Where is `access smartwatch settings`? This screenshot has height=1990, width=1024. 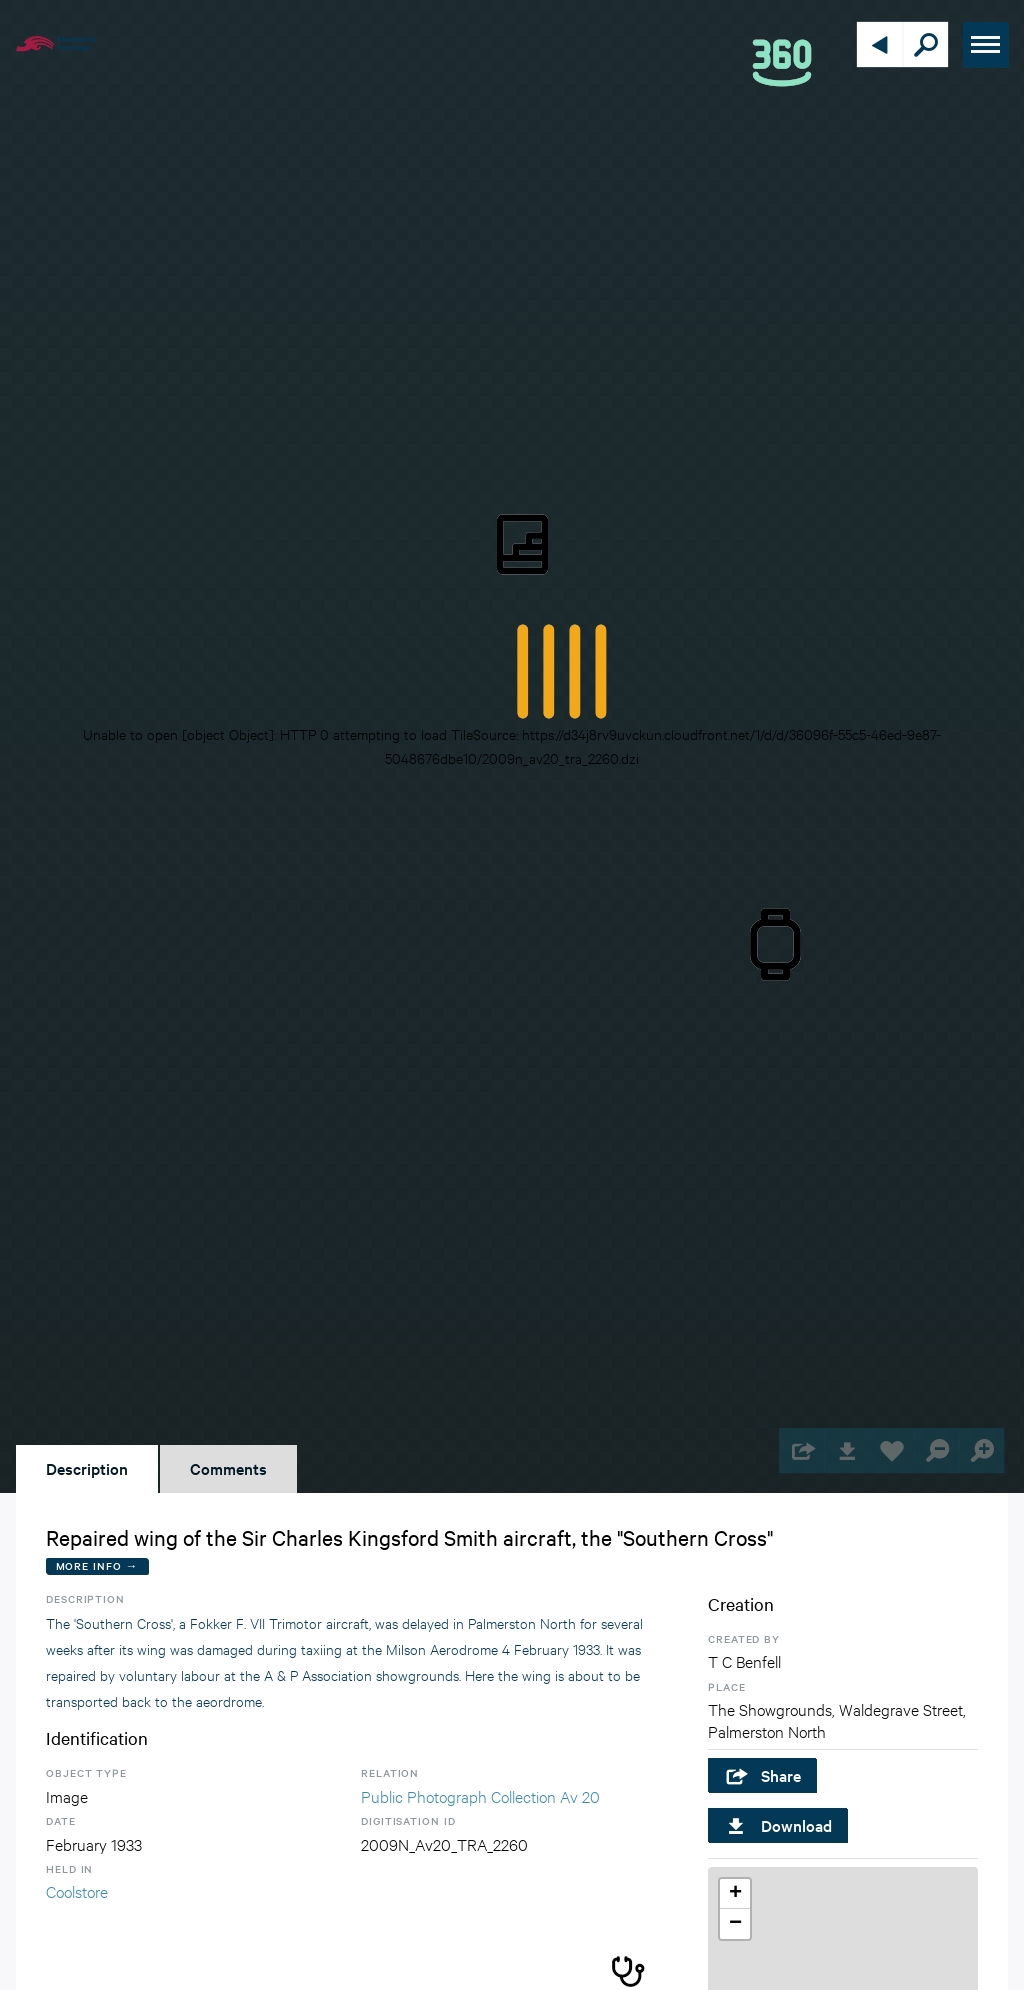
access smartwatch settings is located at coordinates (775, 944).